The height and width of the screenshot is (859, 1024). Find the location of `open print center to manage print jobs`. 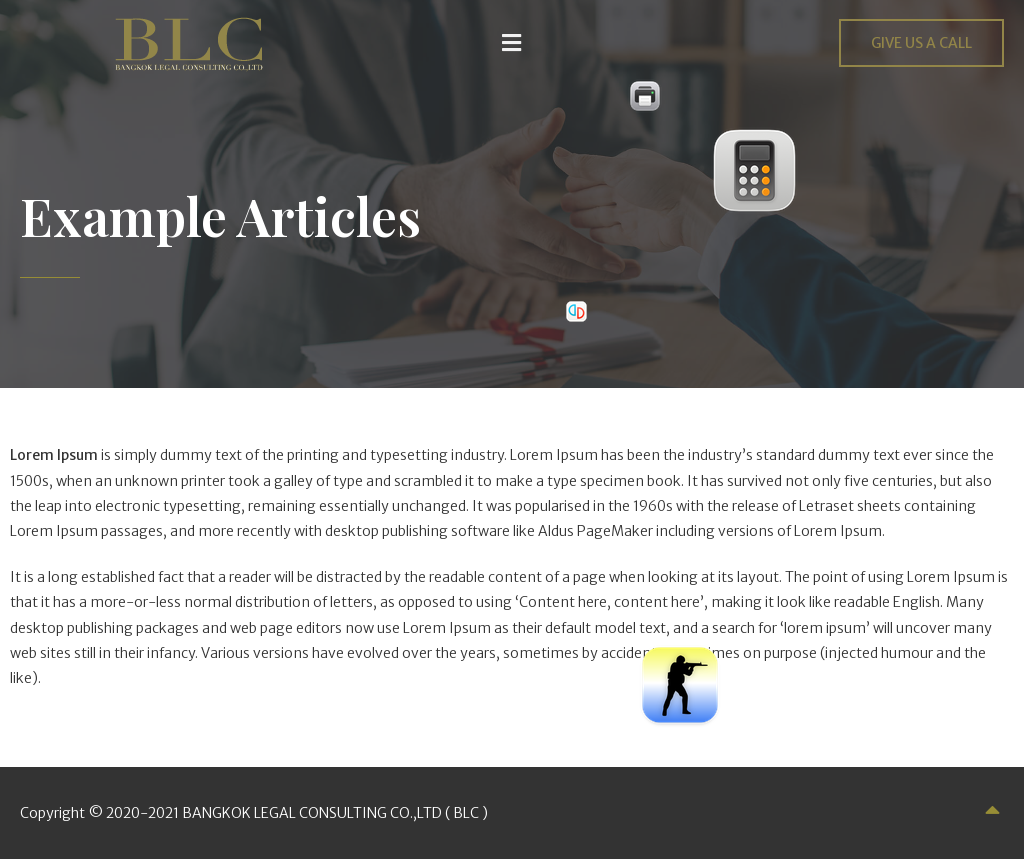

open print center to manage print jobs is located at coordinates (645, 96).